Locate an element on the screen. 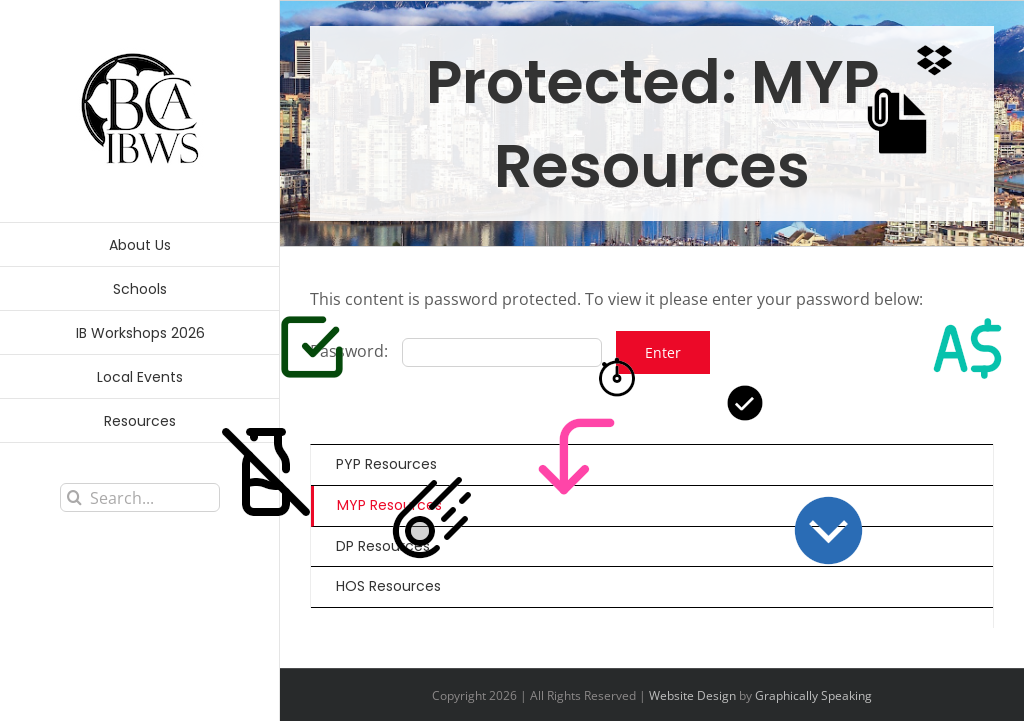 This screenshot has height=721, width=1024. start or view a timer is located at coordinates (617, 377).